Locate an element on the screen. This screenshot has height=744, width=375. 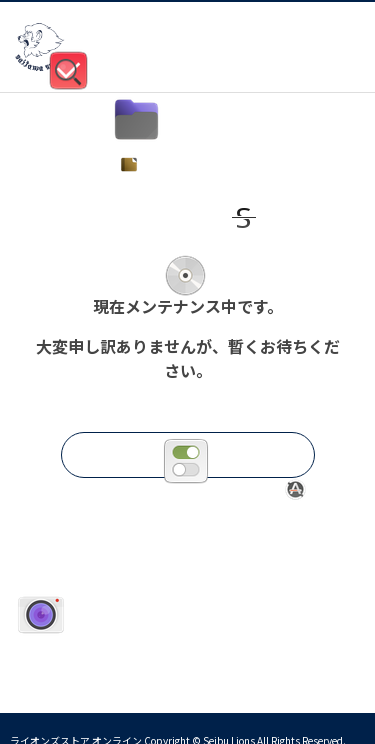
indicates a CD-ROM or optical disc drive is located at coordinates (185, 275).